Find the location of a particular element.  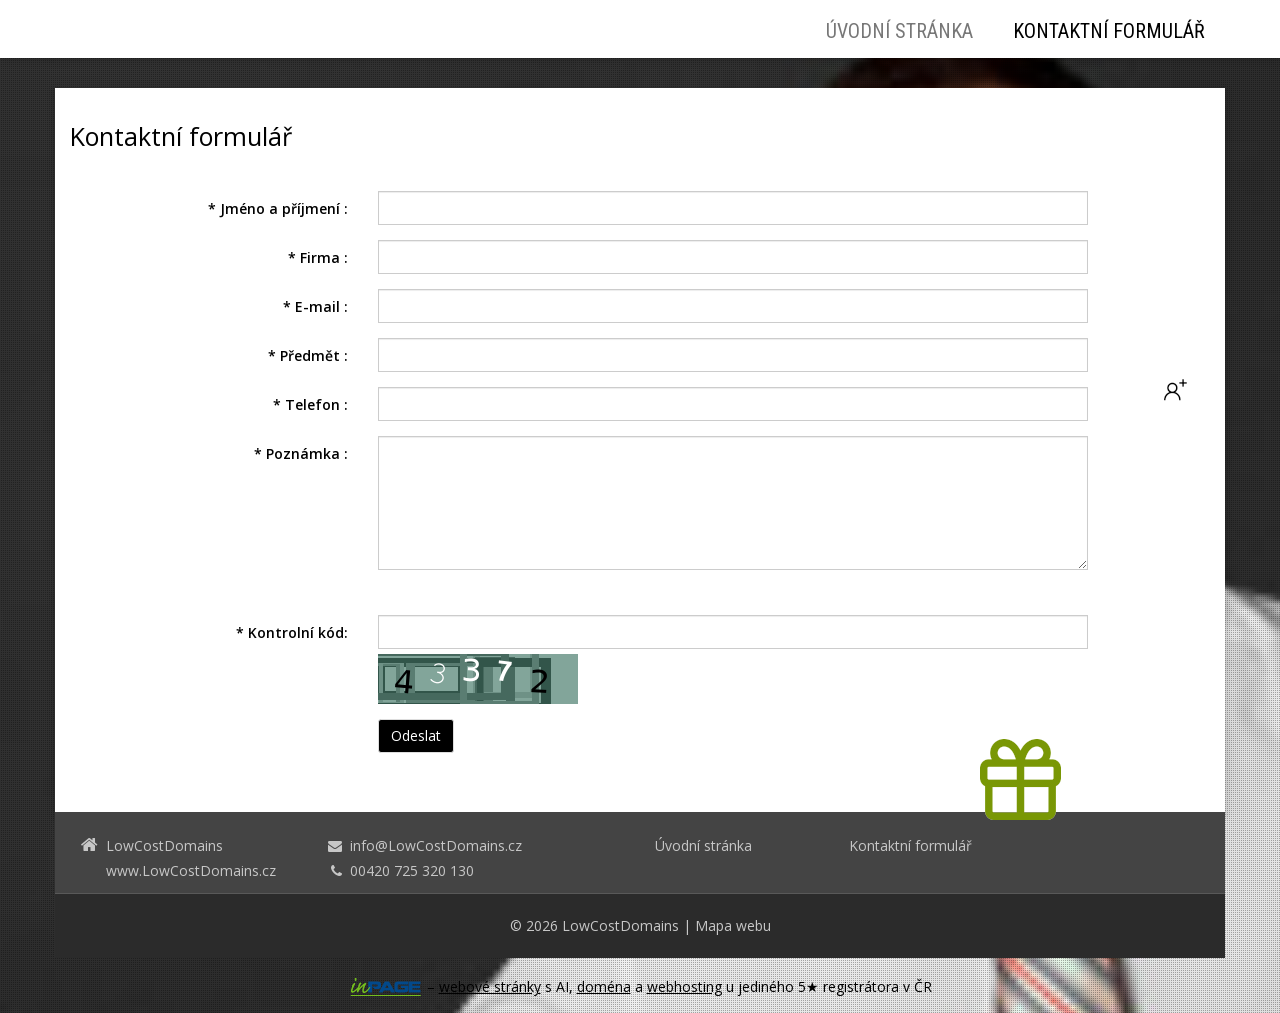

view or redeem a gift is located at coordinates (1020, 779).